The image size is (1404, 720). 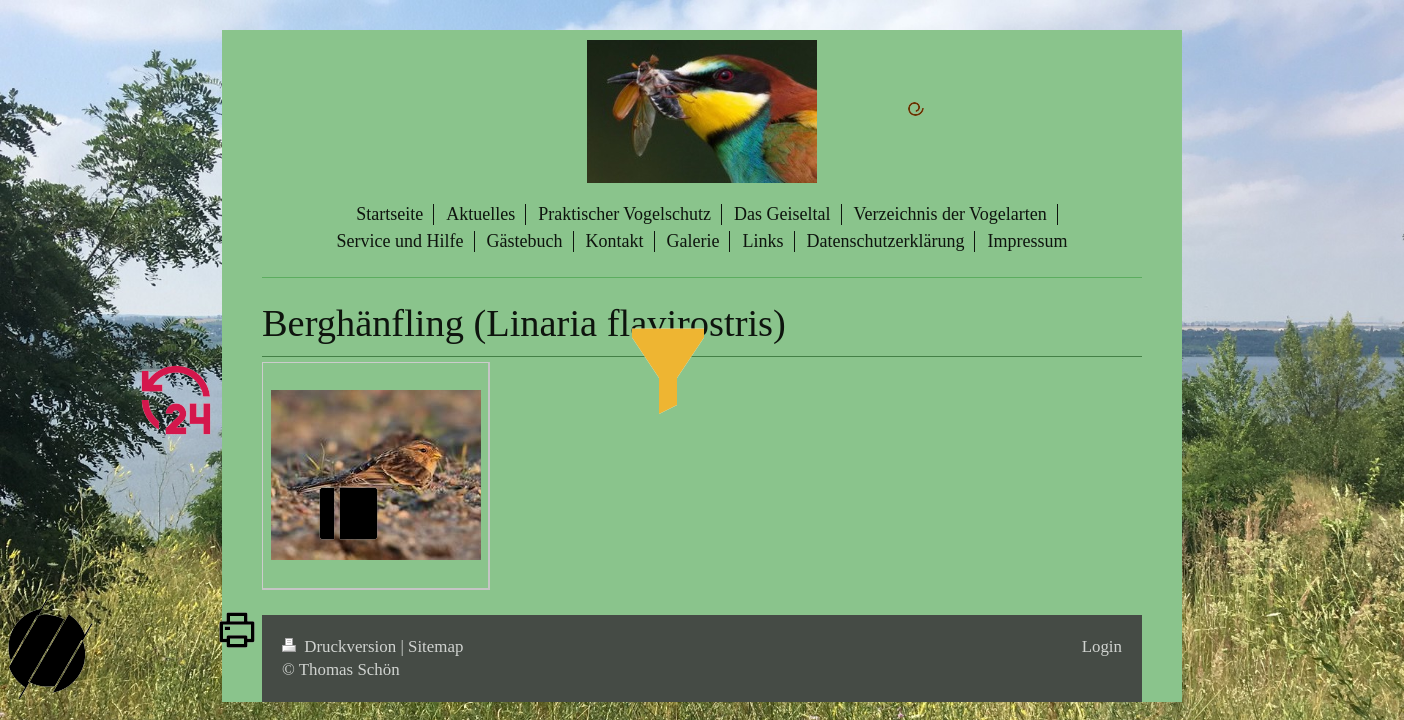 I want to click on filter or sort content, so click(x=668, y=369).